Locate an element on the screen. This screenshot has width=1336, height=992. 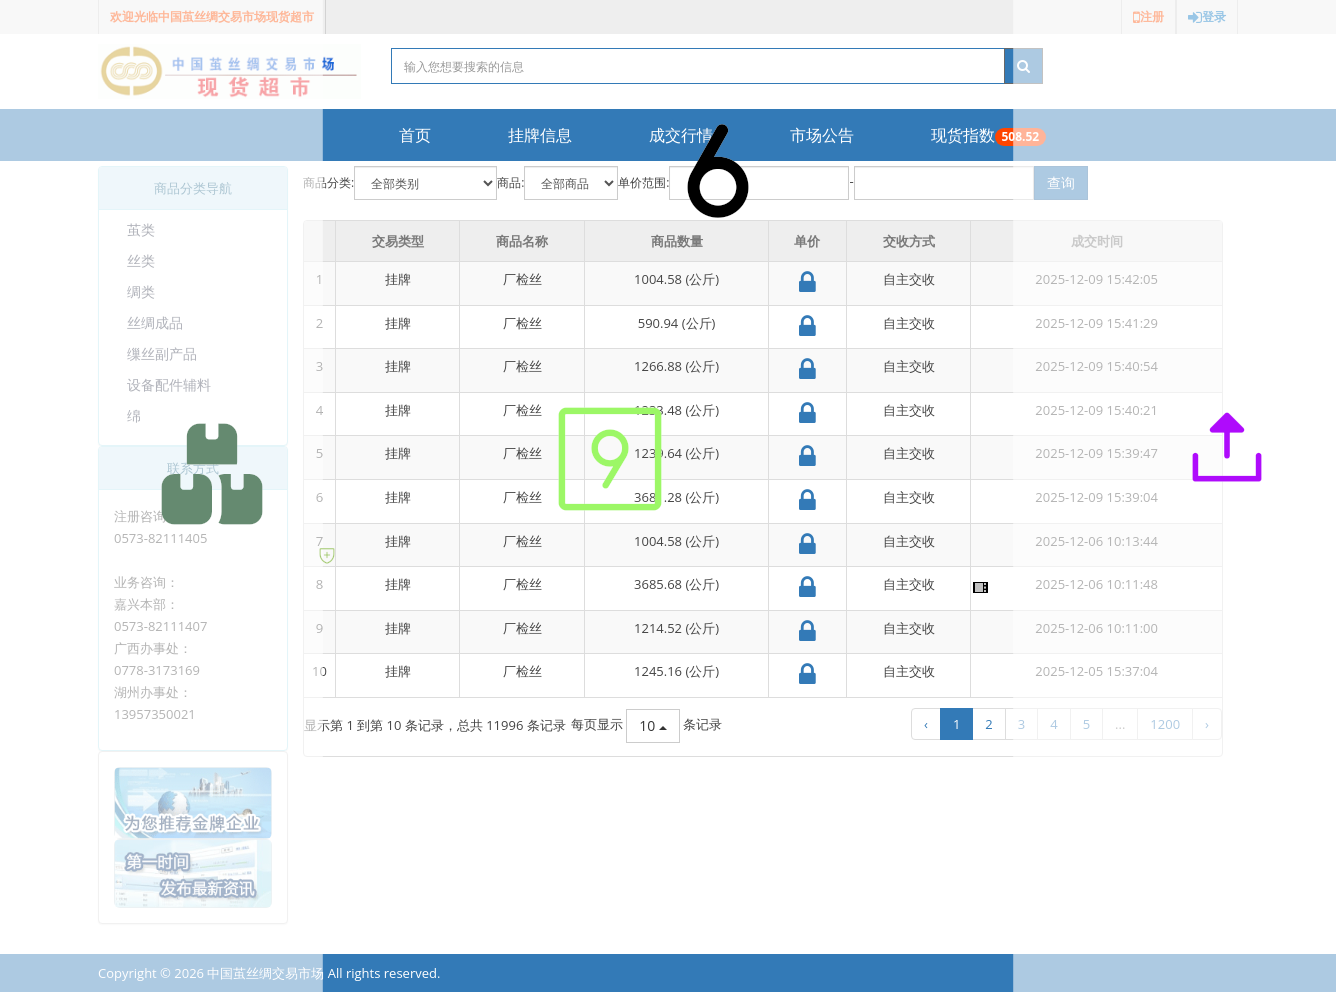
add new security protection is located at coordinates (327, 555).